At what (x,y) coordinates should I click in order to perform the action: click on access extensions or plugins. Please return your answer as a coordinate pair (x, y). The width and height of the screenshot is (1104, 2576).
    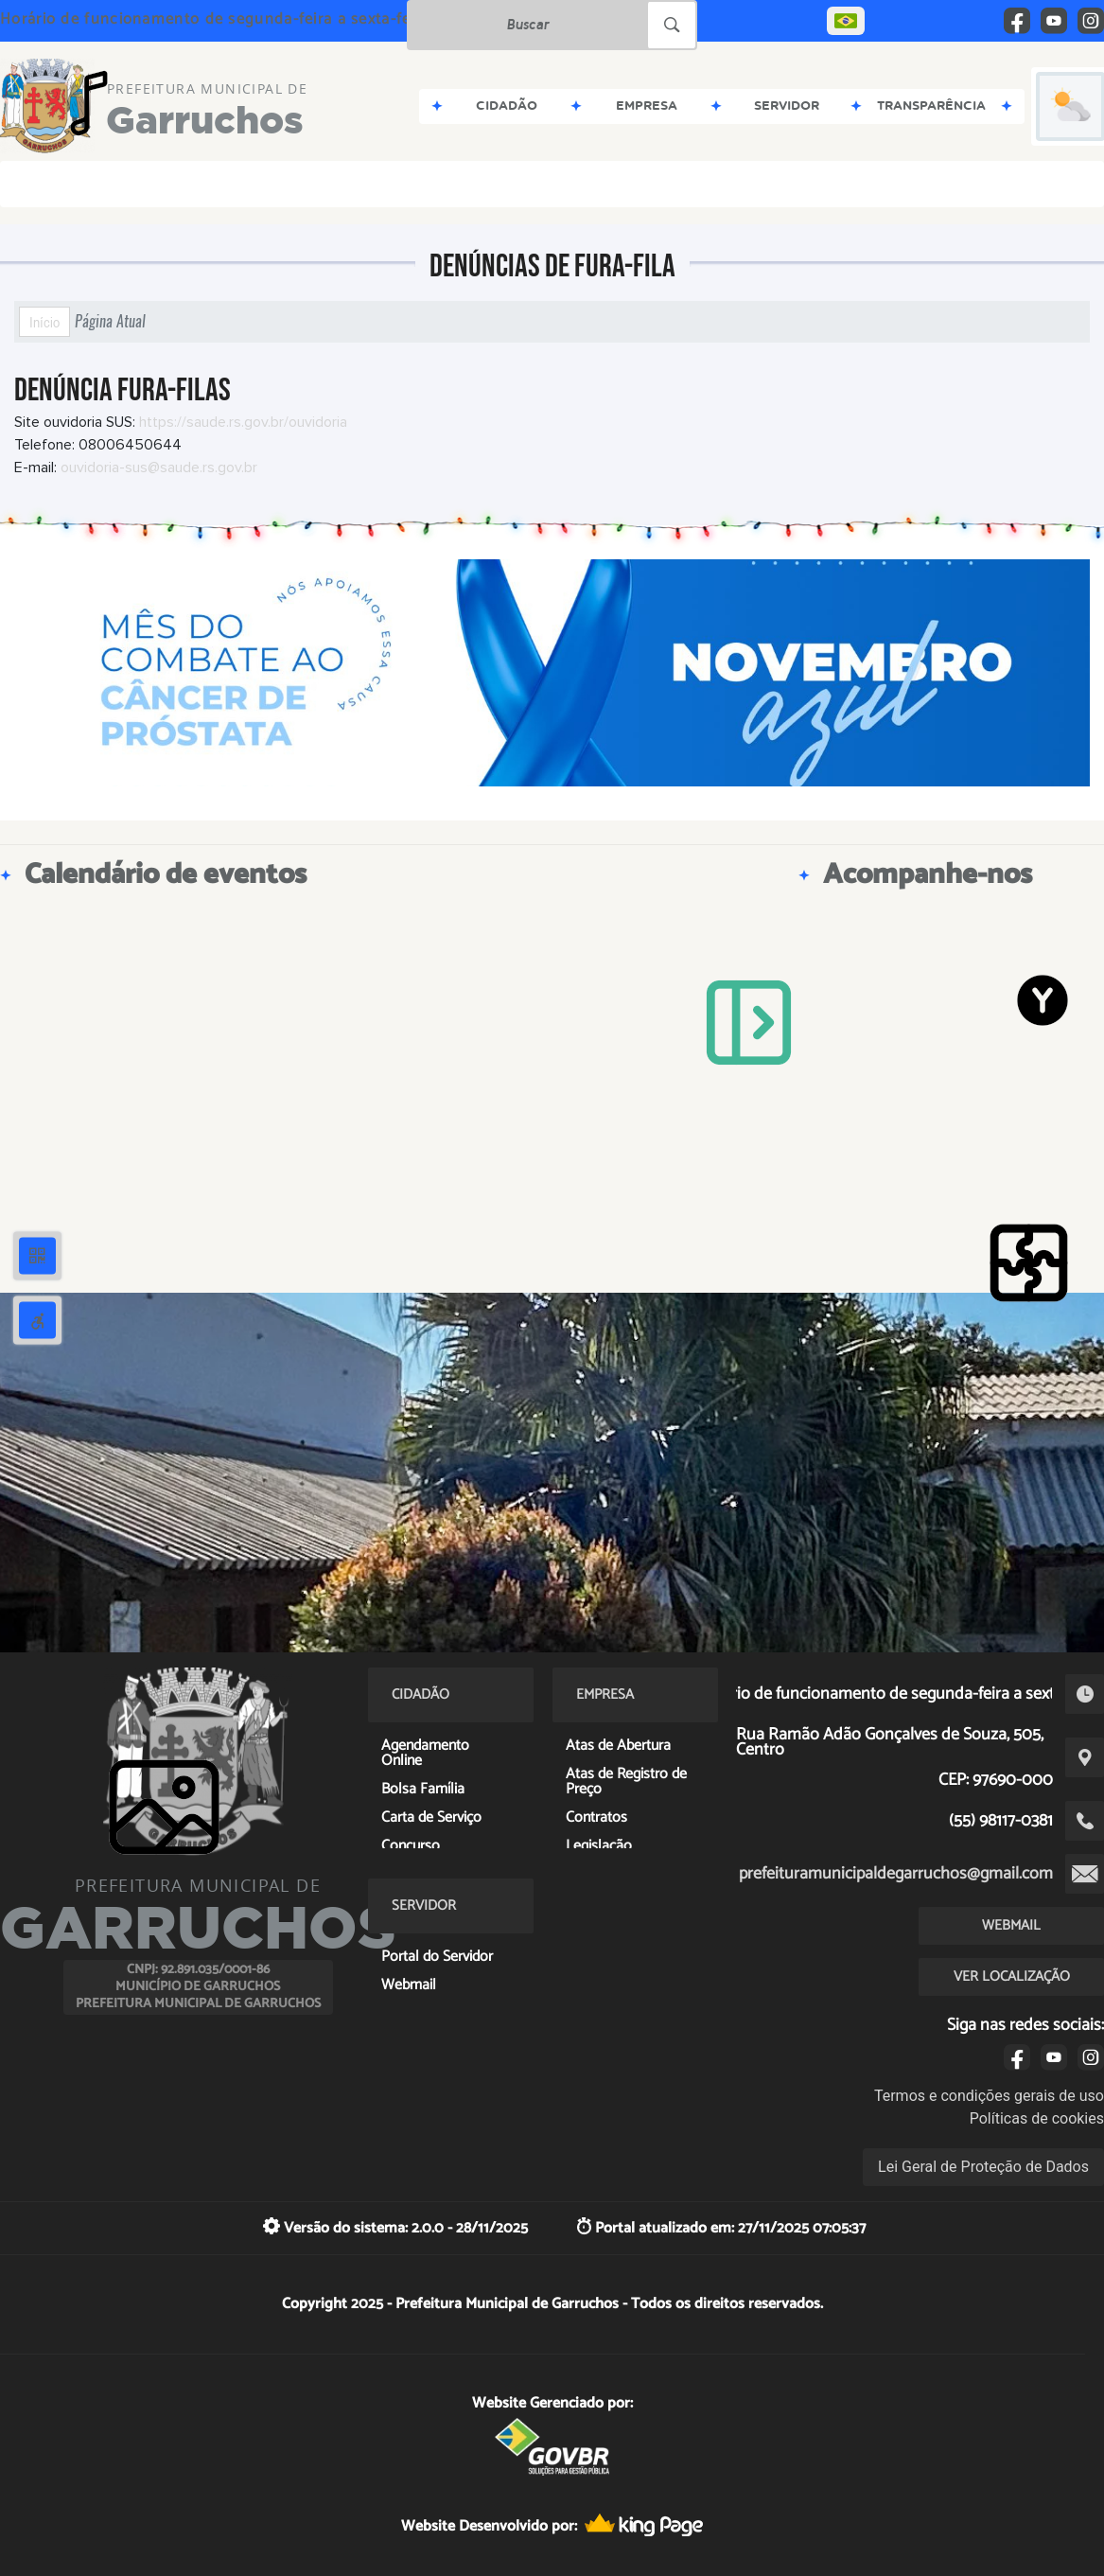
    Looking at the image, I should click on (1028, 1262).